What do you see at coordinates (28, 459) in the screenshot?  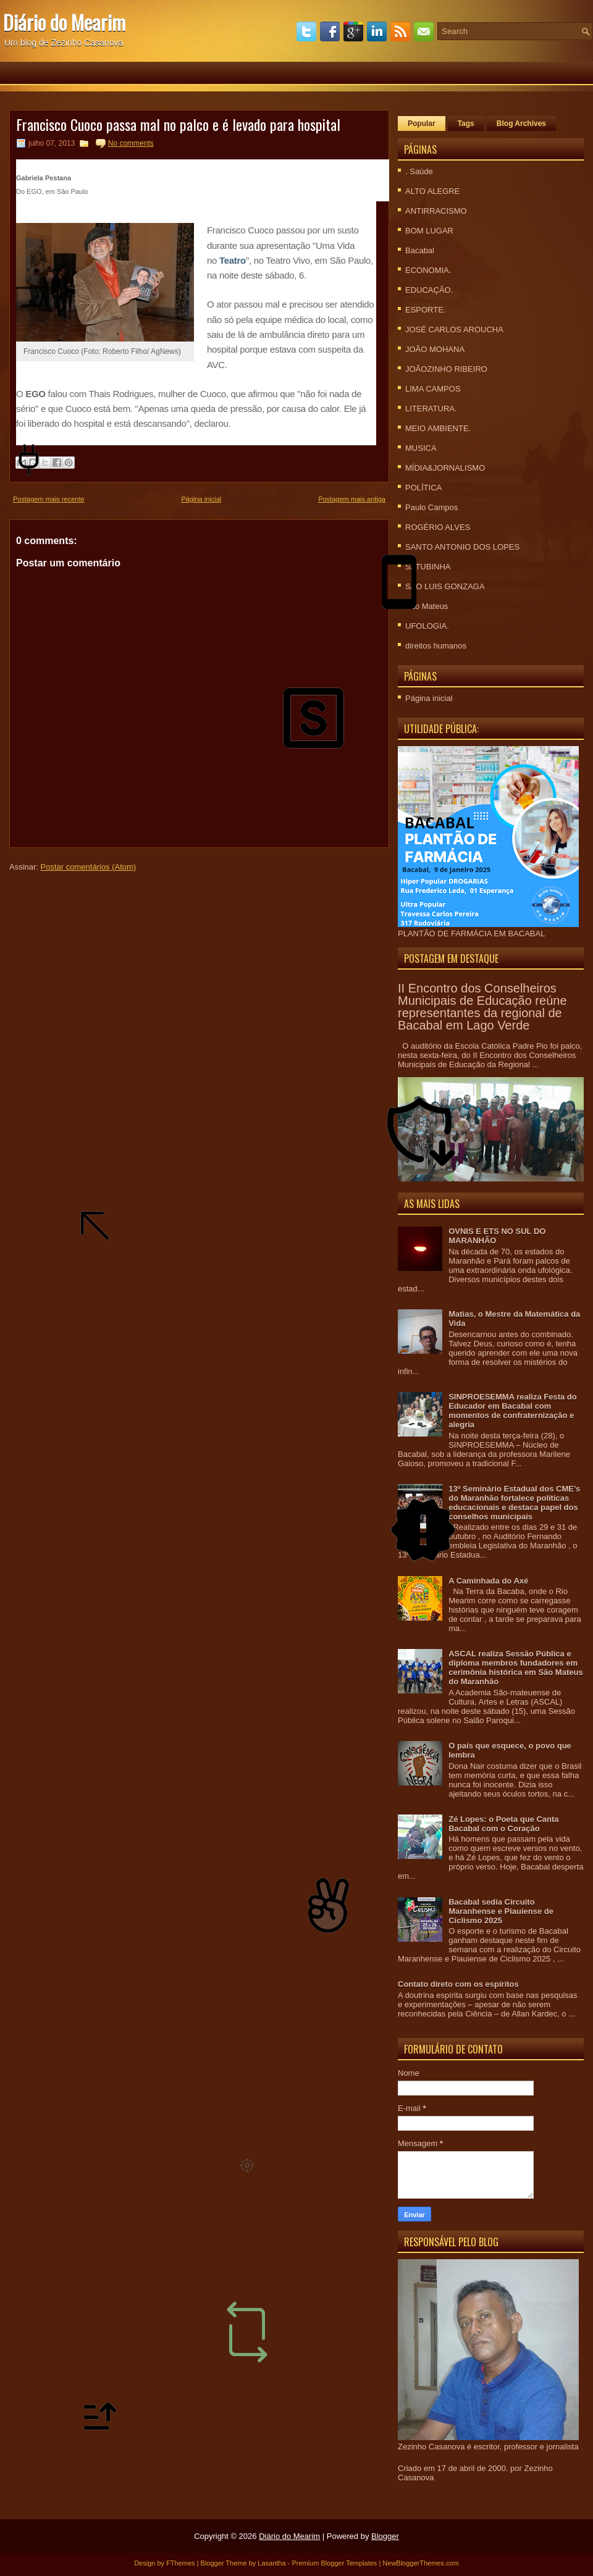 I see `connect to a power source` at bounding box center [28, 459].